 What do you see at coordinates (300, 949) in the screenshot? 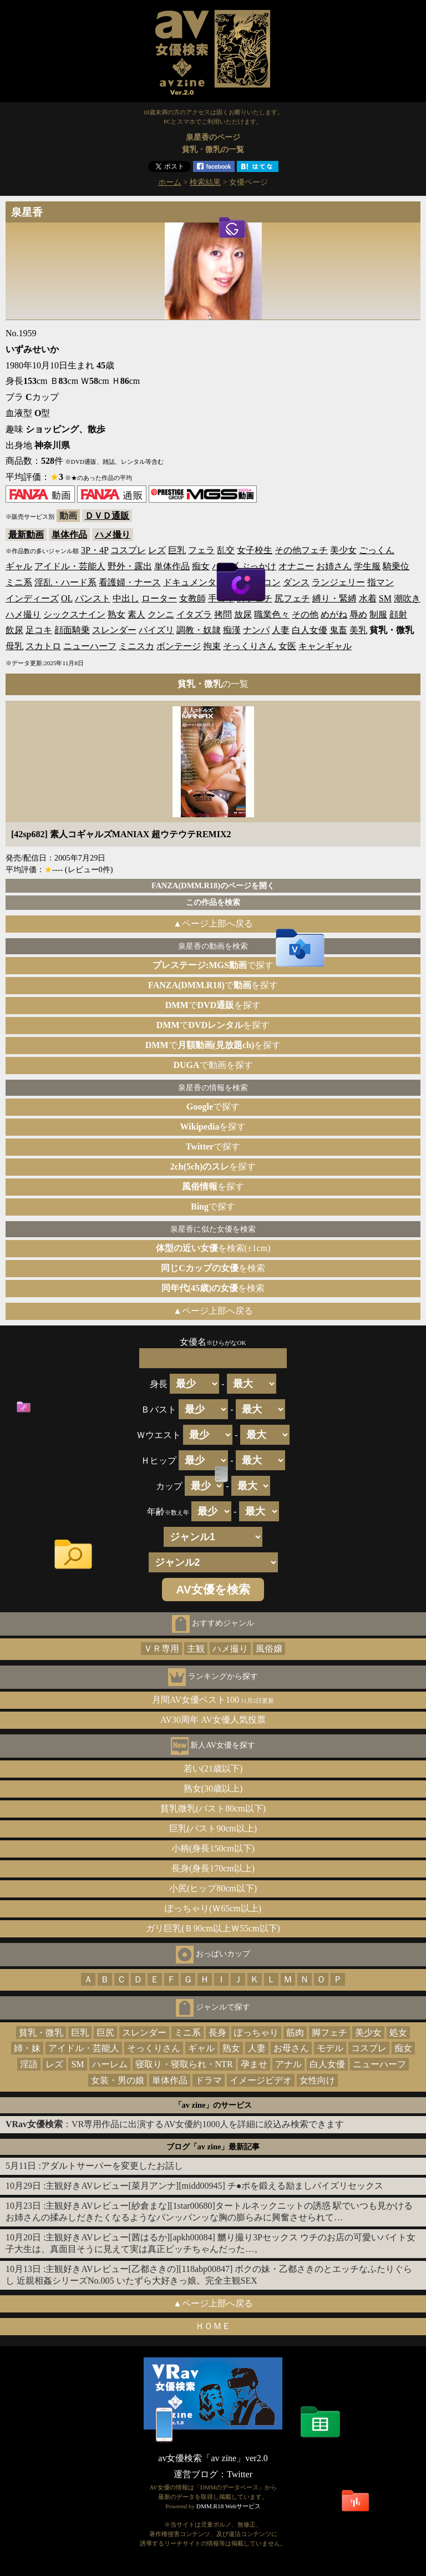
I see `open folder containing microsoft visio files` at bounding box center [300, 949].